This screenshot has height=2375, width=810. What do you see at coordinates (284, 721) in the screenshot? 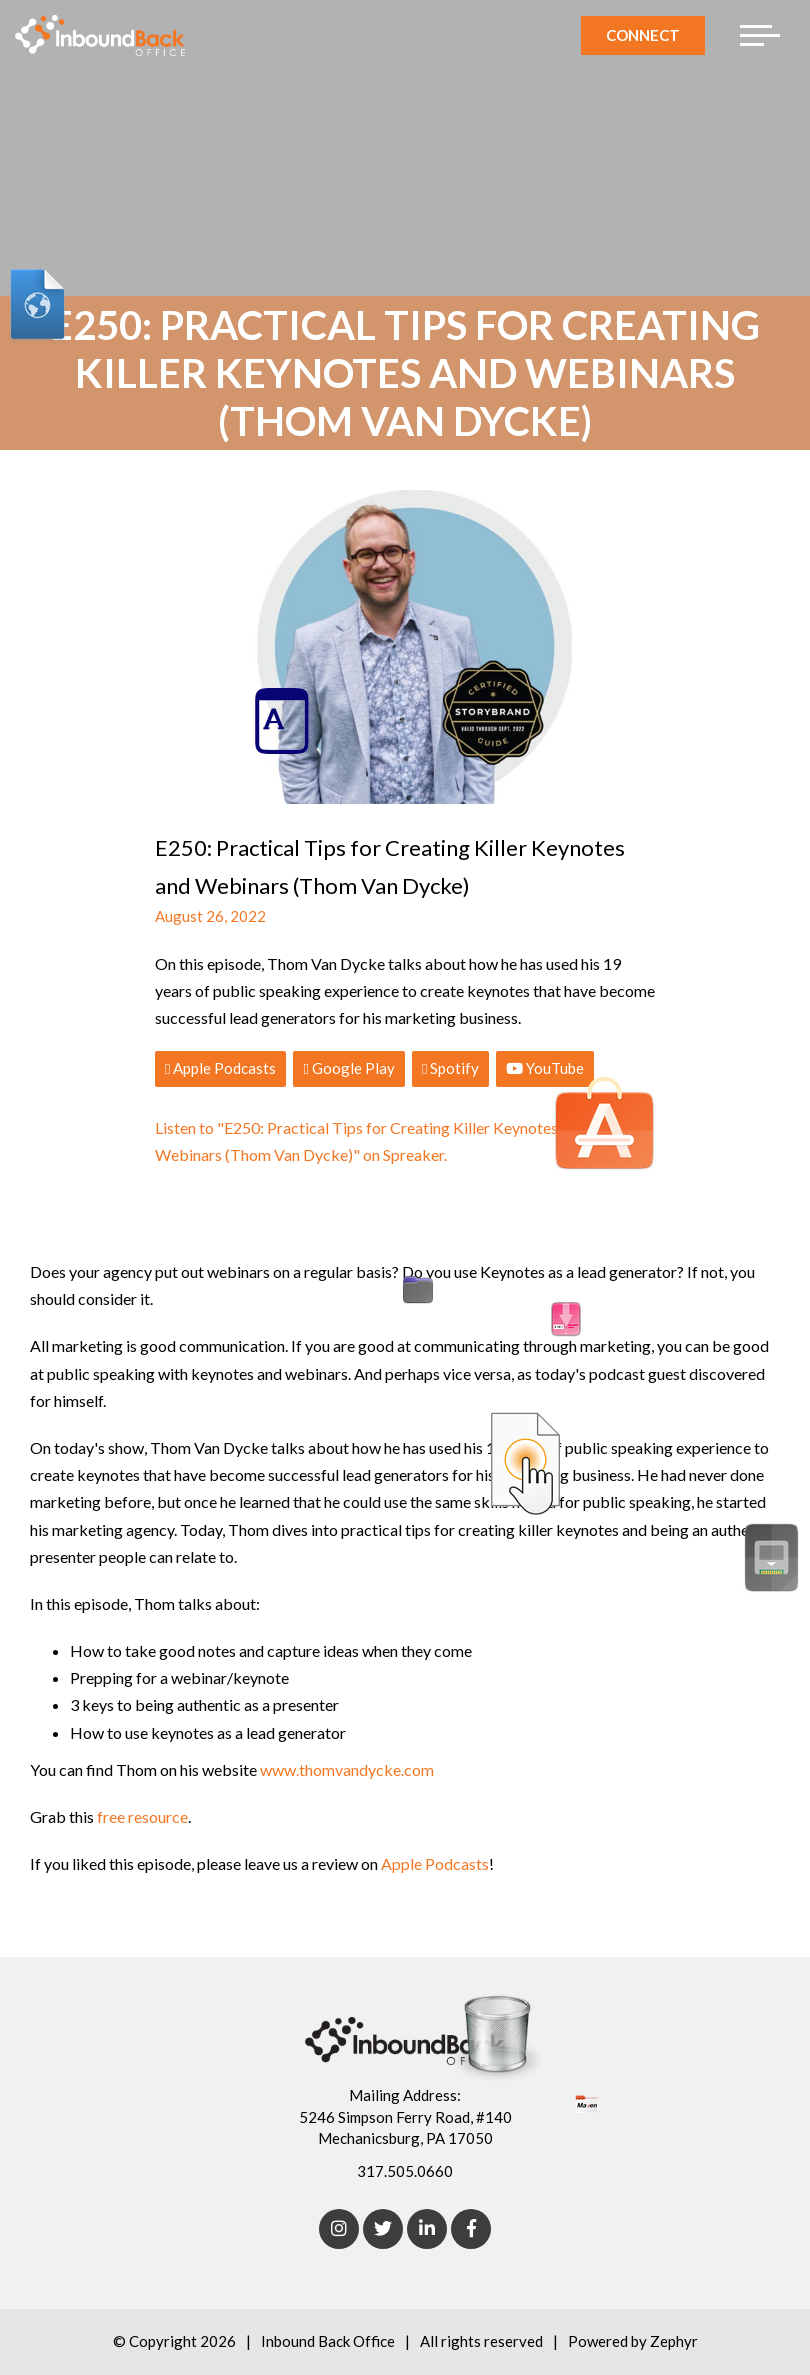
I see `open ebook reader app` at bounding box center [284, 721].